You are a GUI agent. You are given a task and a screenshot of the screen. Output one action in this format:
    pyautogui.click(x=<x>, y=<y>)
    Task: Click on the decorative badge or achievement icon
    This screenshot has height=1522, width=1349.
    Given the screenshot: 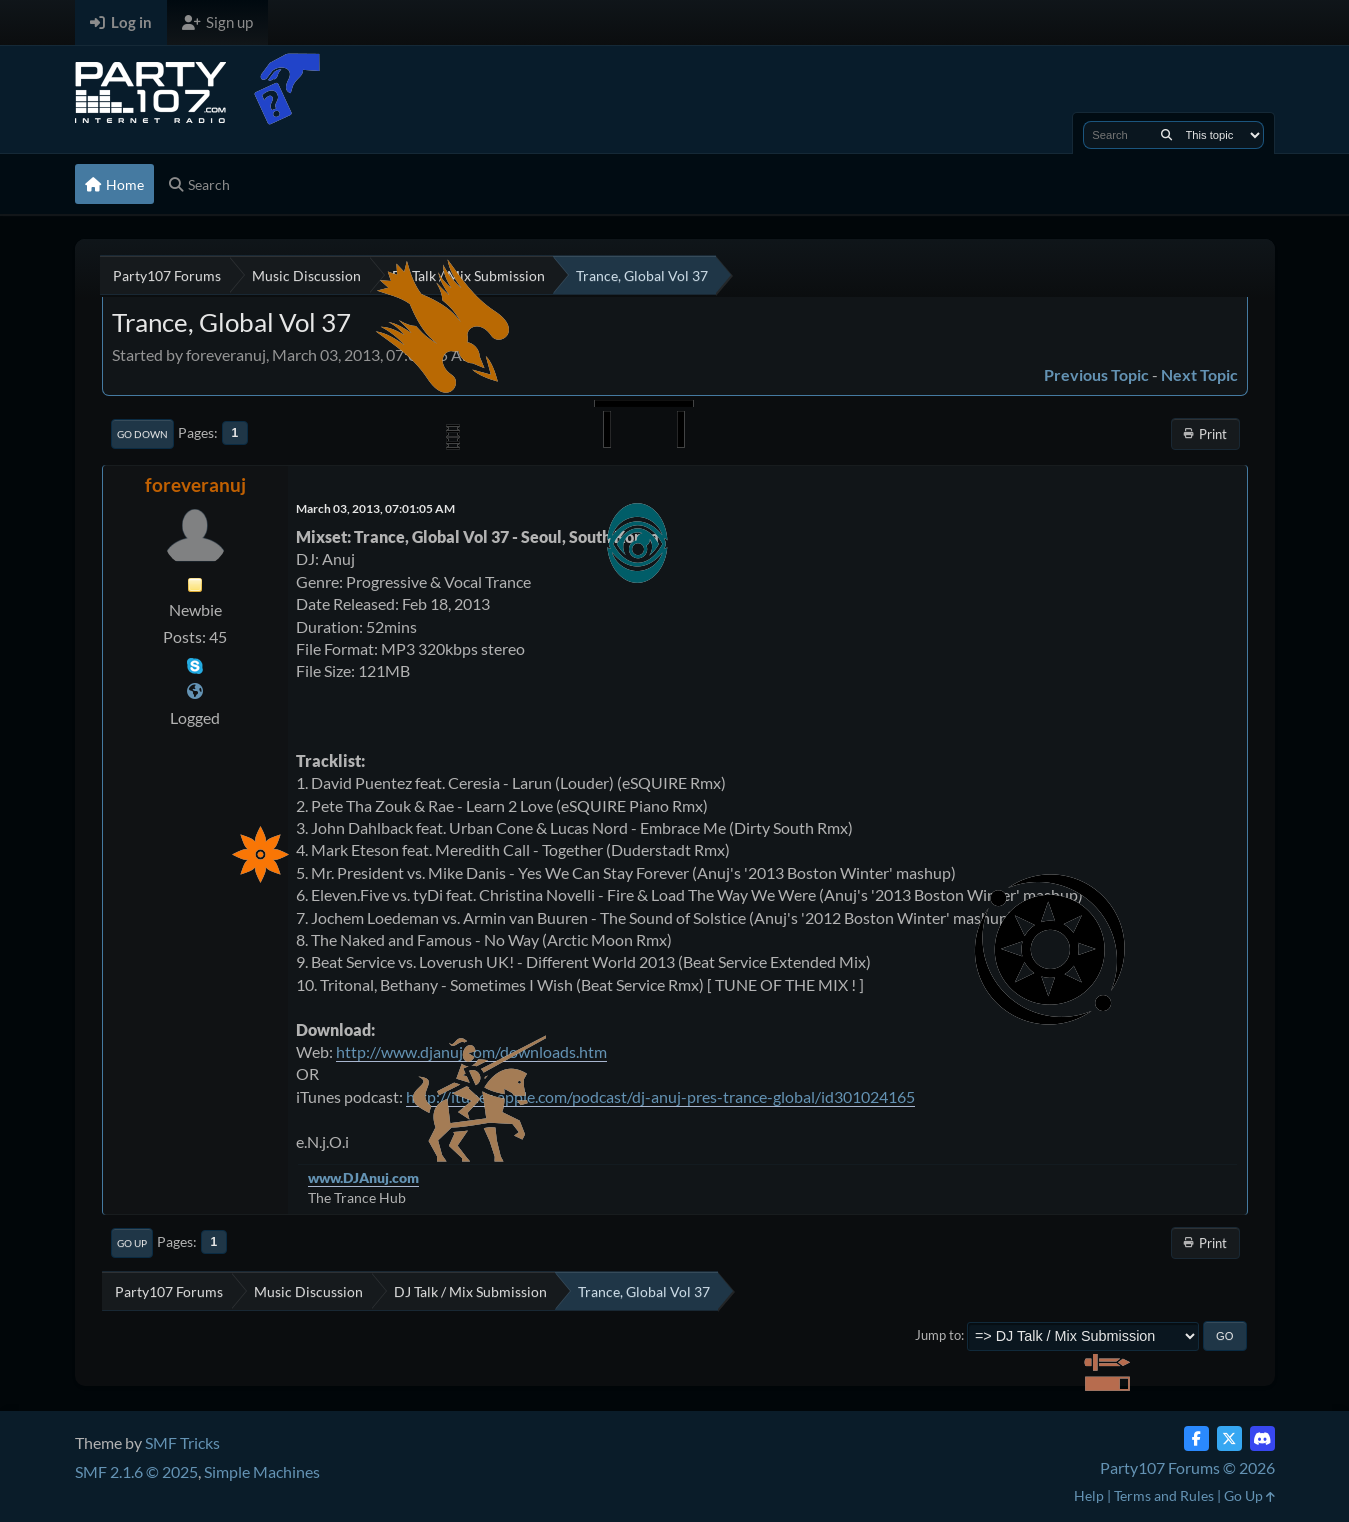 What is the action you would take?
    pyautogui.click(x=260, y=854)
    